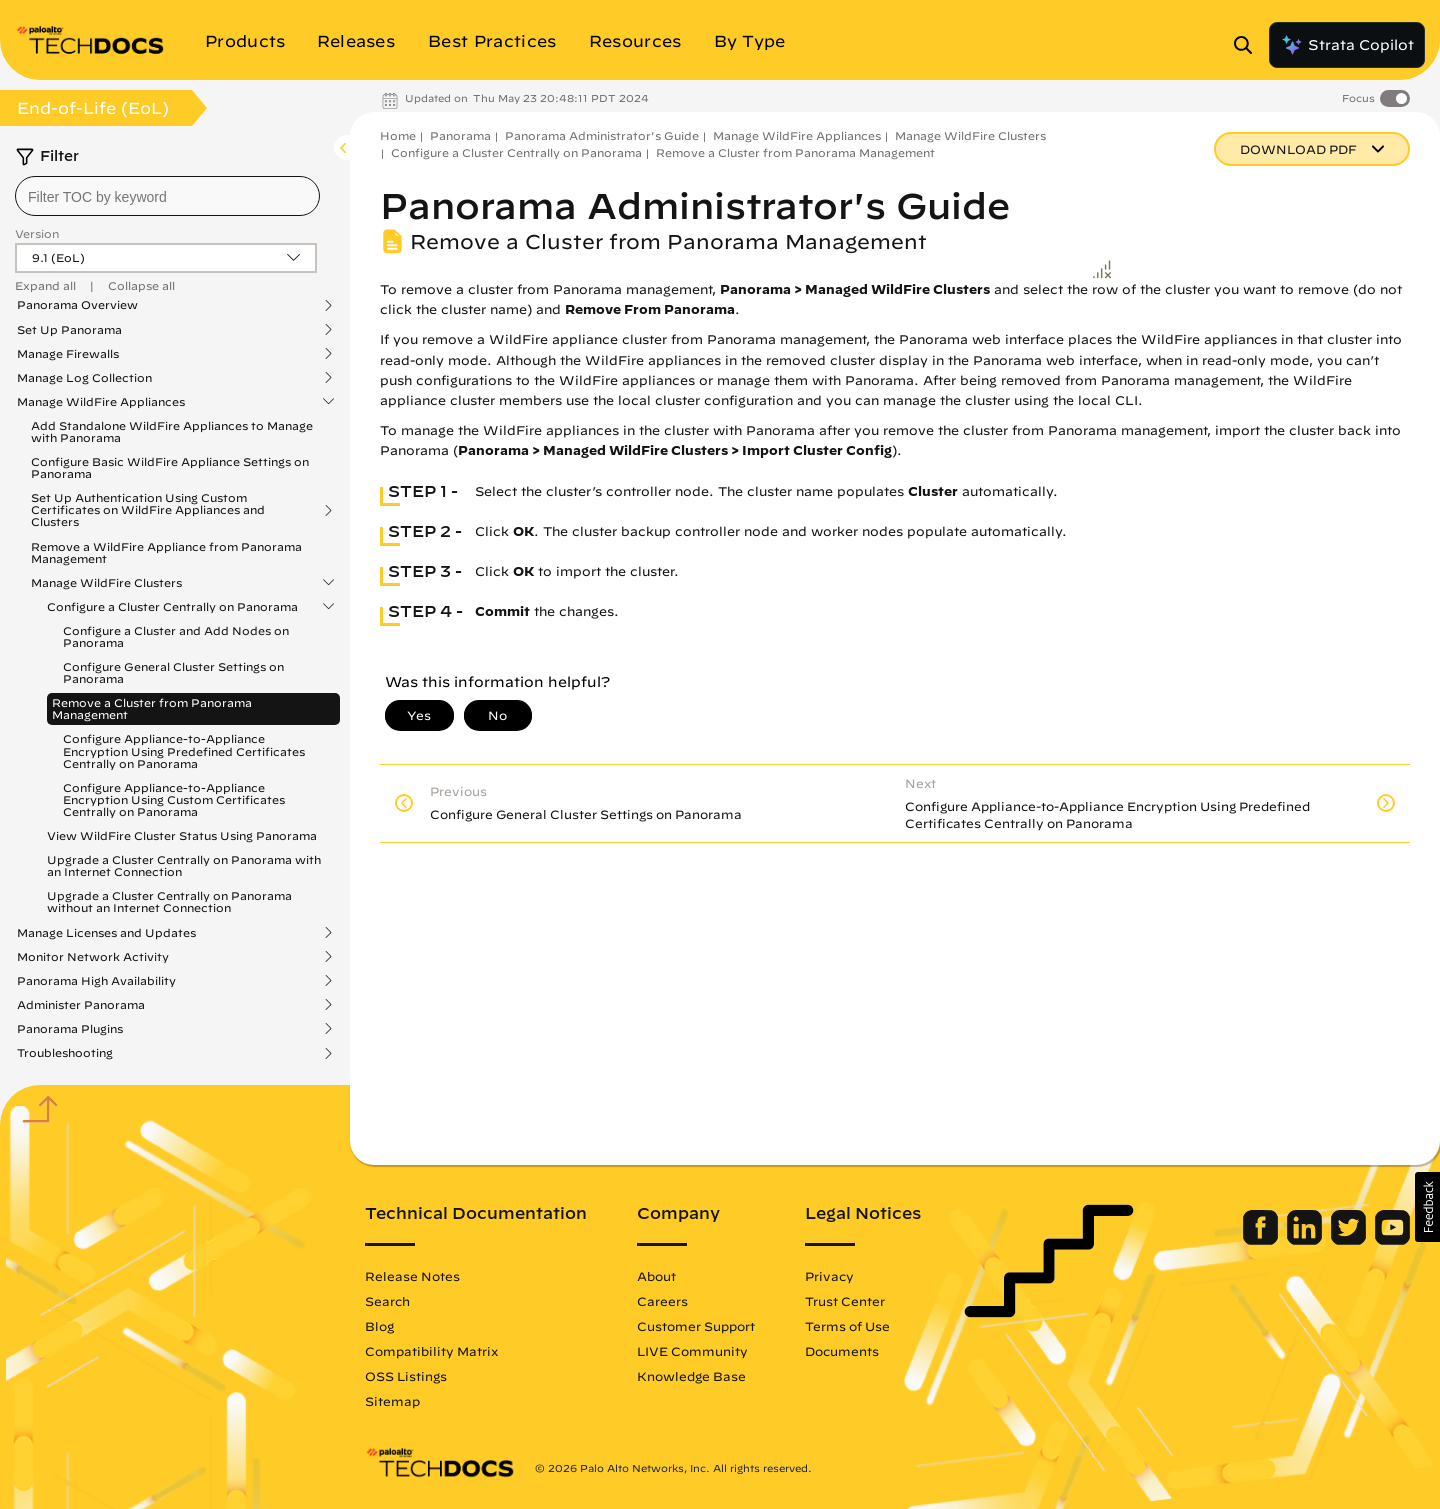  I want to click on turn right then continue forward, so click(41, 1110).